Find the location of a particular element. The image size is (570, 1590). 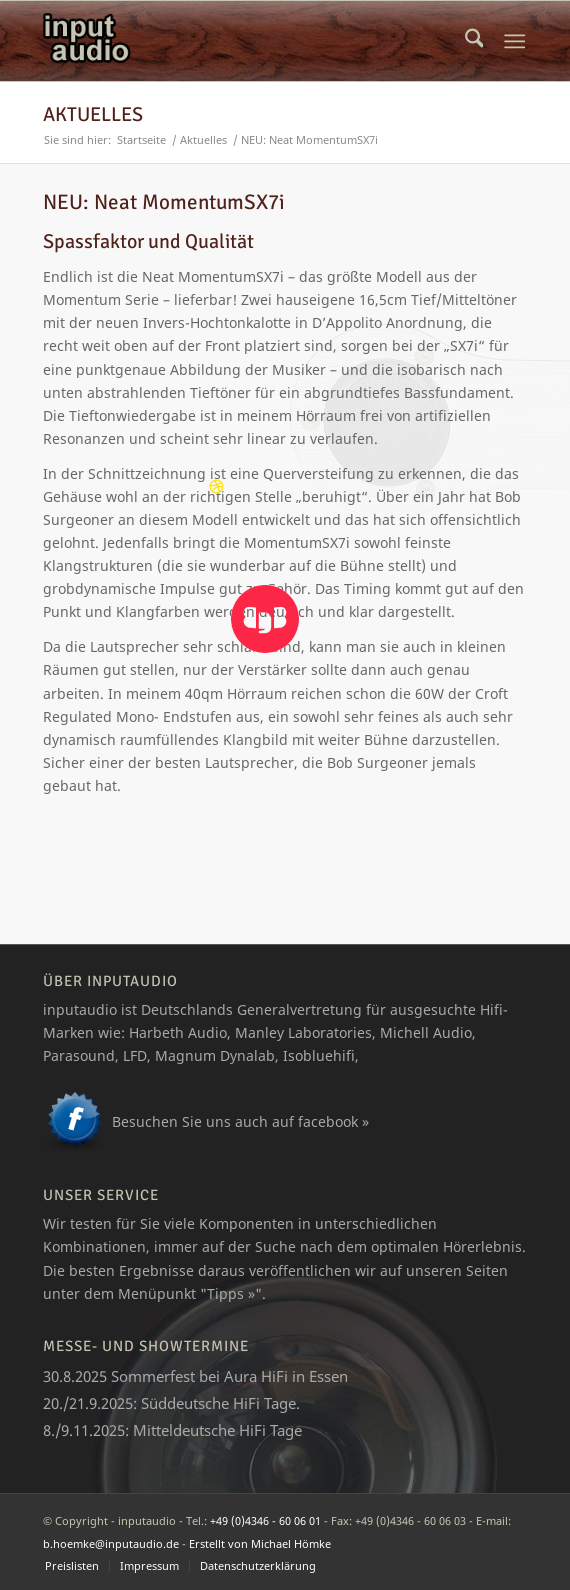

visit dribbble profile or portfolio is located at coordinates (216, 486).